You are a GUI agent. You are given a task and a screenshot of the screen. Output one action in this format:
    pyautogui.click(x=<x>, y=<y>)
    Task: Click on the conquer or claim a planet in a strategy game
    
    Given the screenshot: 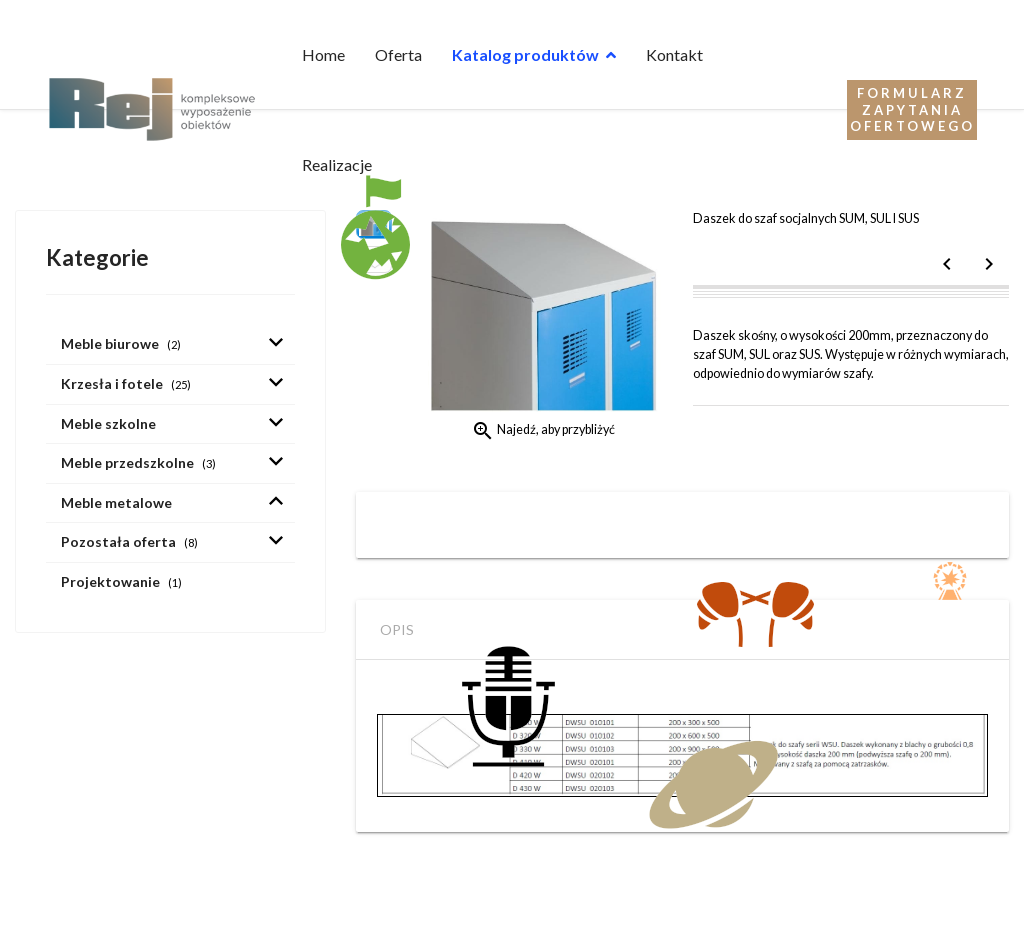 What is the action you would take?
    pyautogui.click(x=375, y=226)
    